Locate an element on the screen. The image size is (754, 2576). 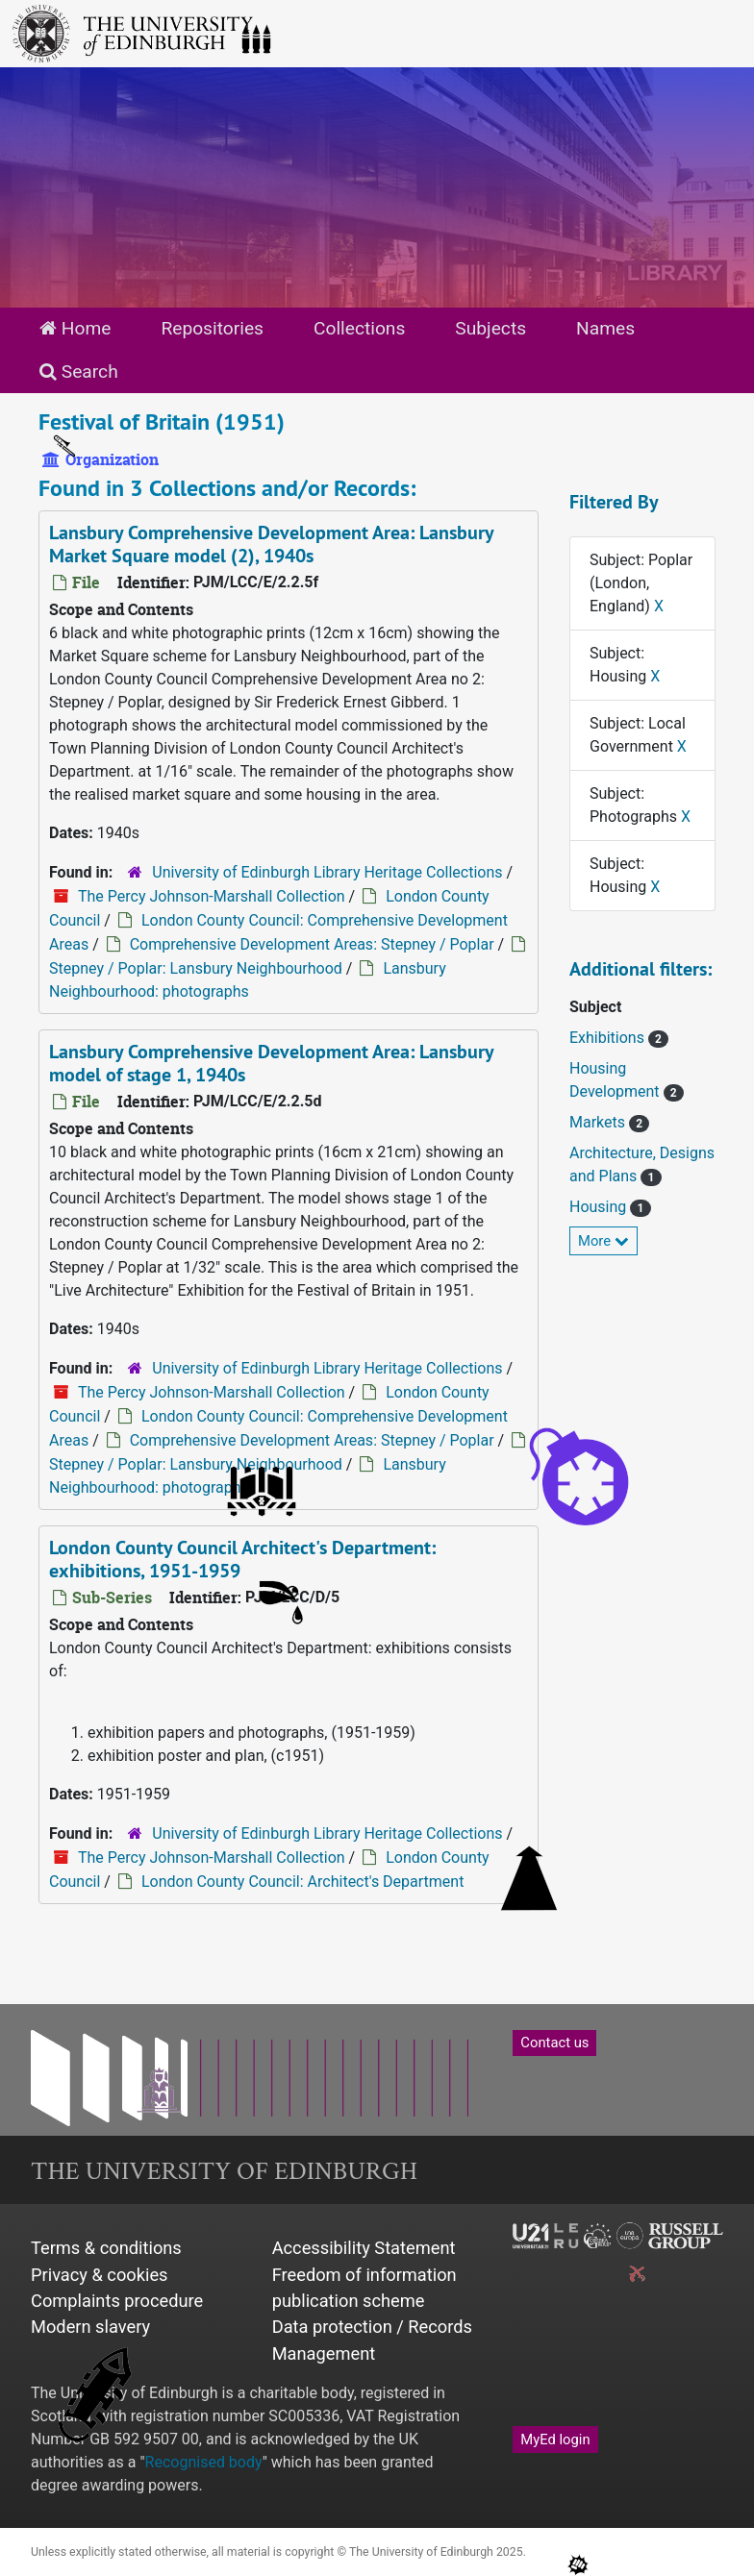
select dwarf king character or class is located at coordinates (262, 1490).